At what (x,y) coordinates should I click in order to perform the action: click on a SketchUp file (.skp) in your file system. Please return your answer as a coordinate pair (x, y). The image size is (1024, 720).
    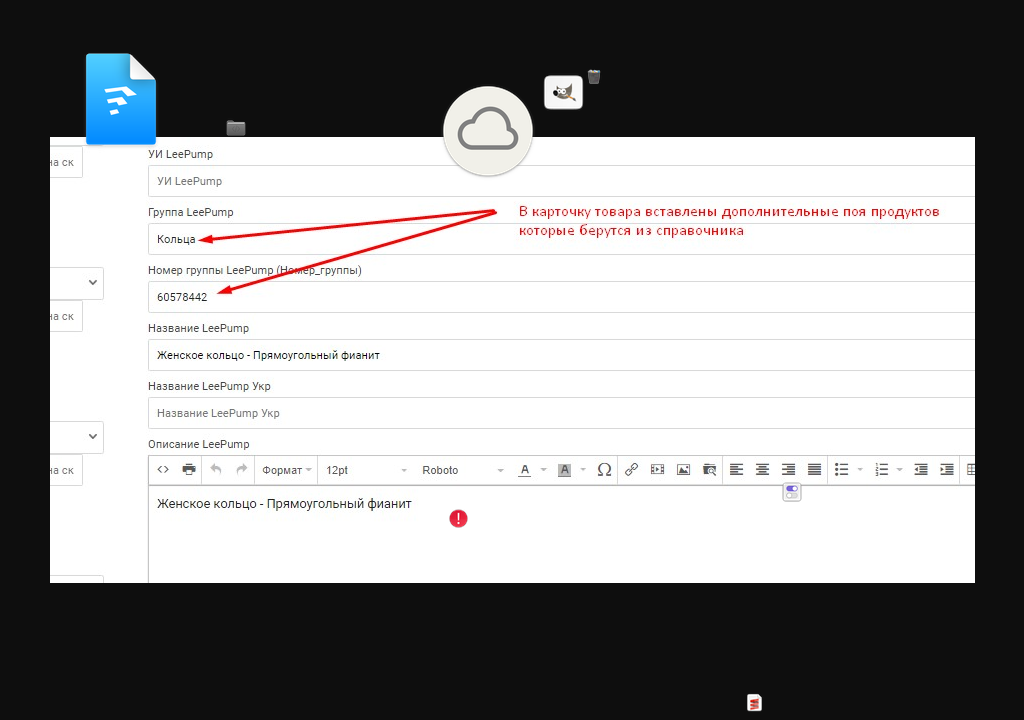
    Looking at the image, I should click on (121, 101).